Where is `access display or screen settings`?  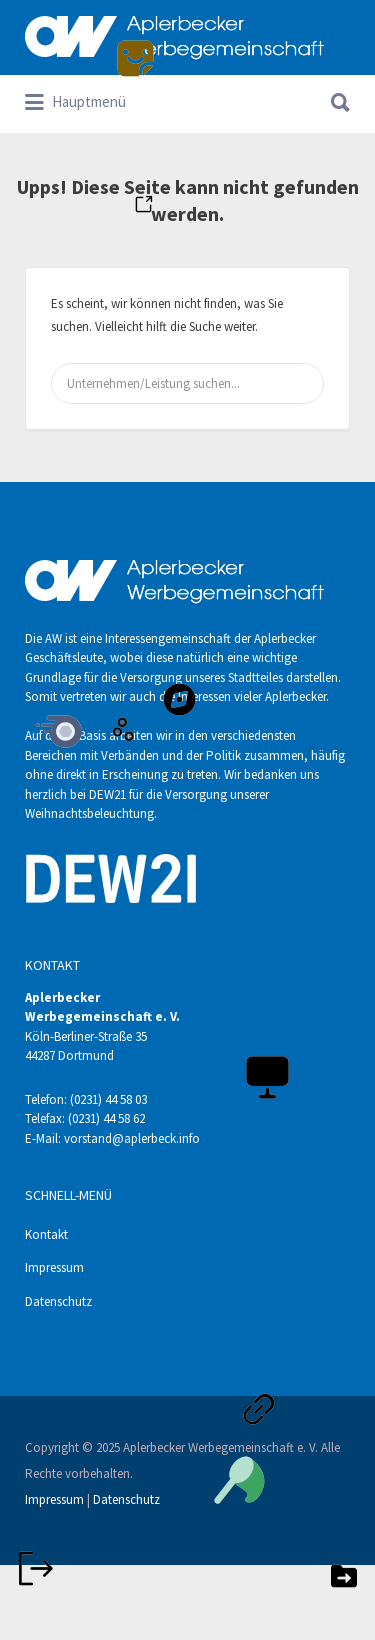 access display or screen settings is located at coordinates (267, 1077).